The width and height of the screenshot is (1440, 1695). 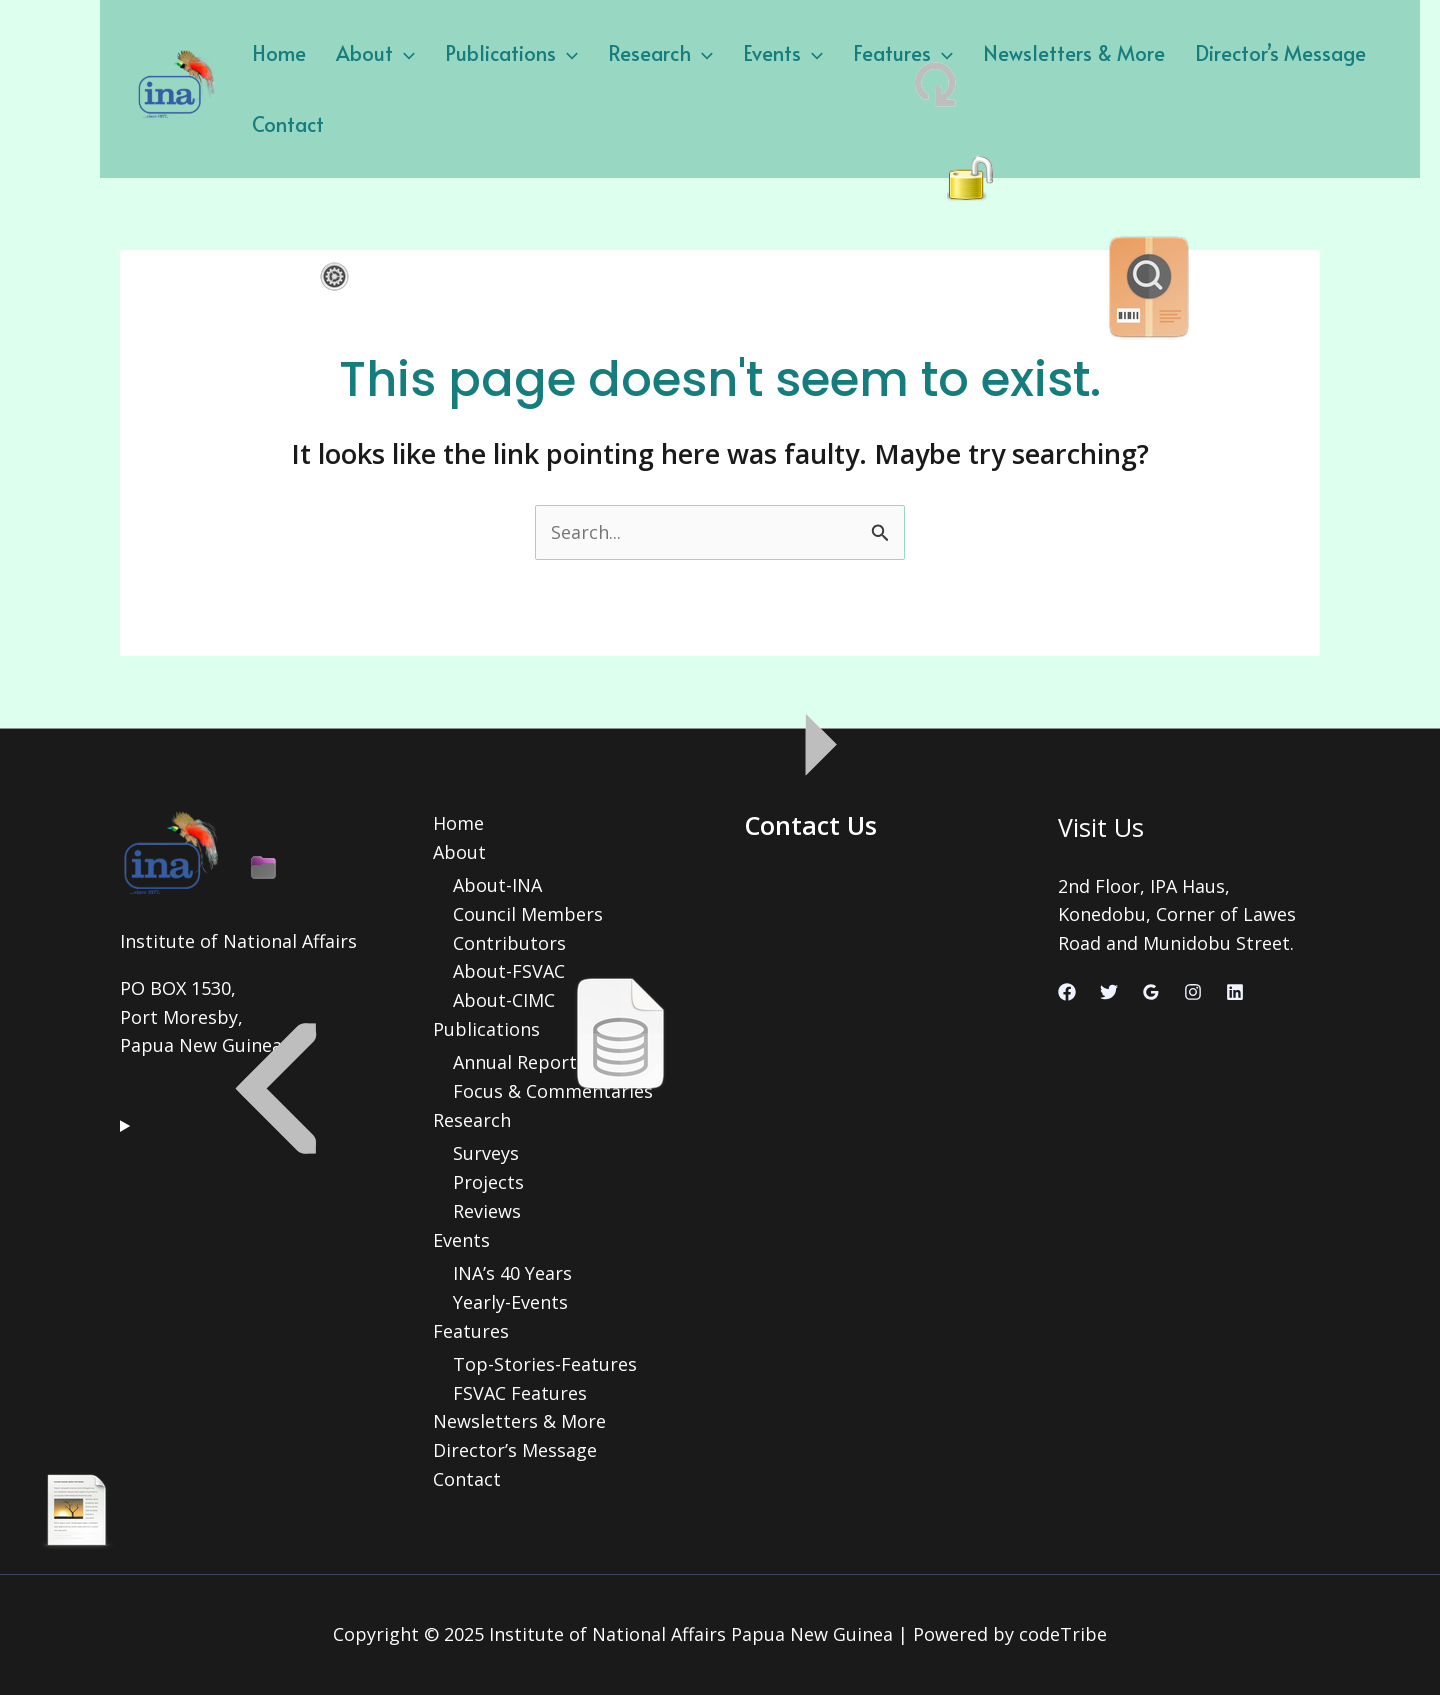 What do you see at coordinates (263, 867) in the screenshot?
I see `open folder containing files` at bounding box center [263, 867].